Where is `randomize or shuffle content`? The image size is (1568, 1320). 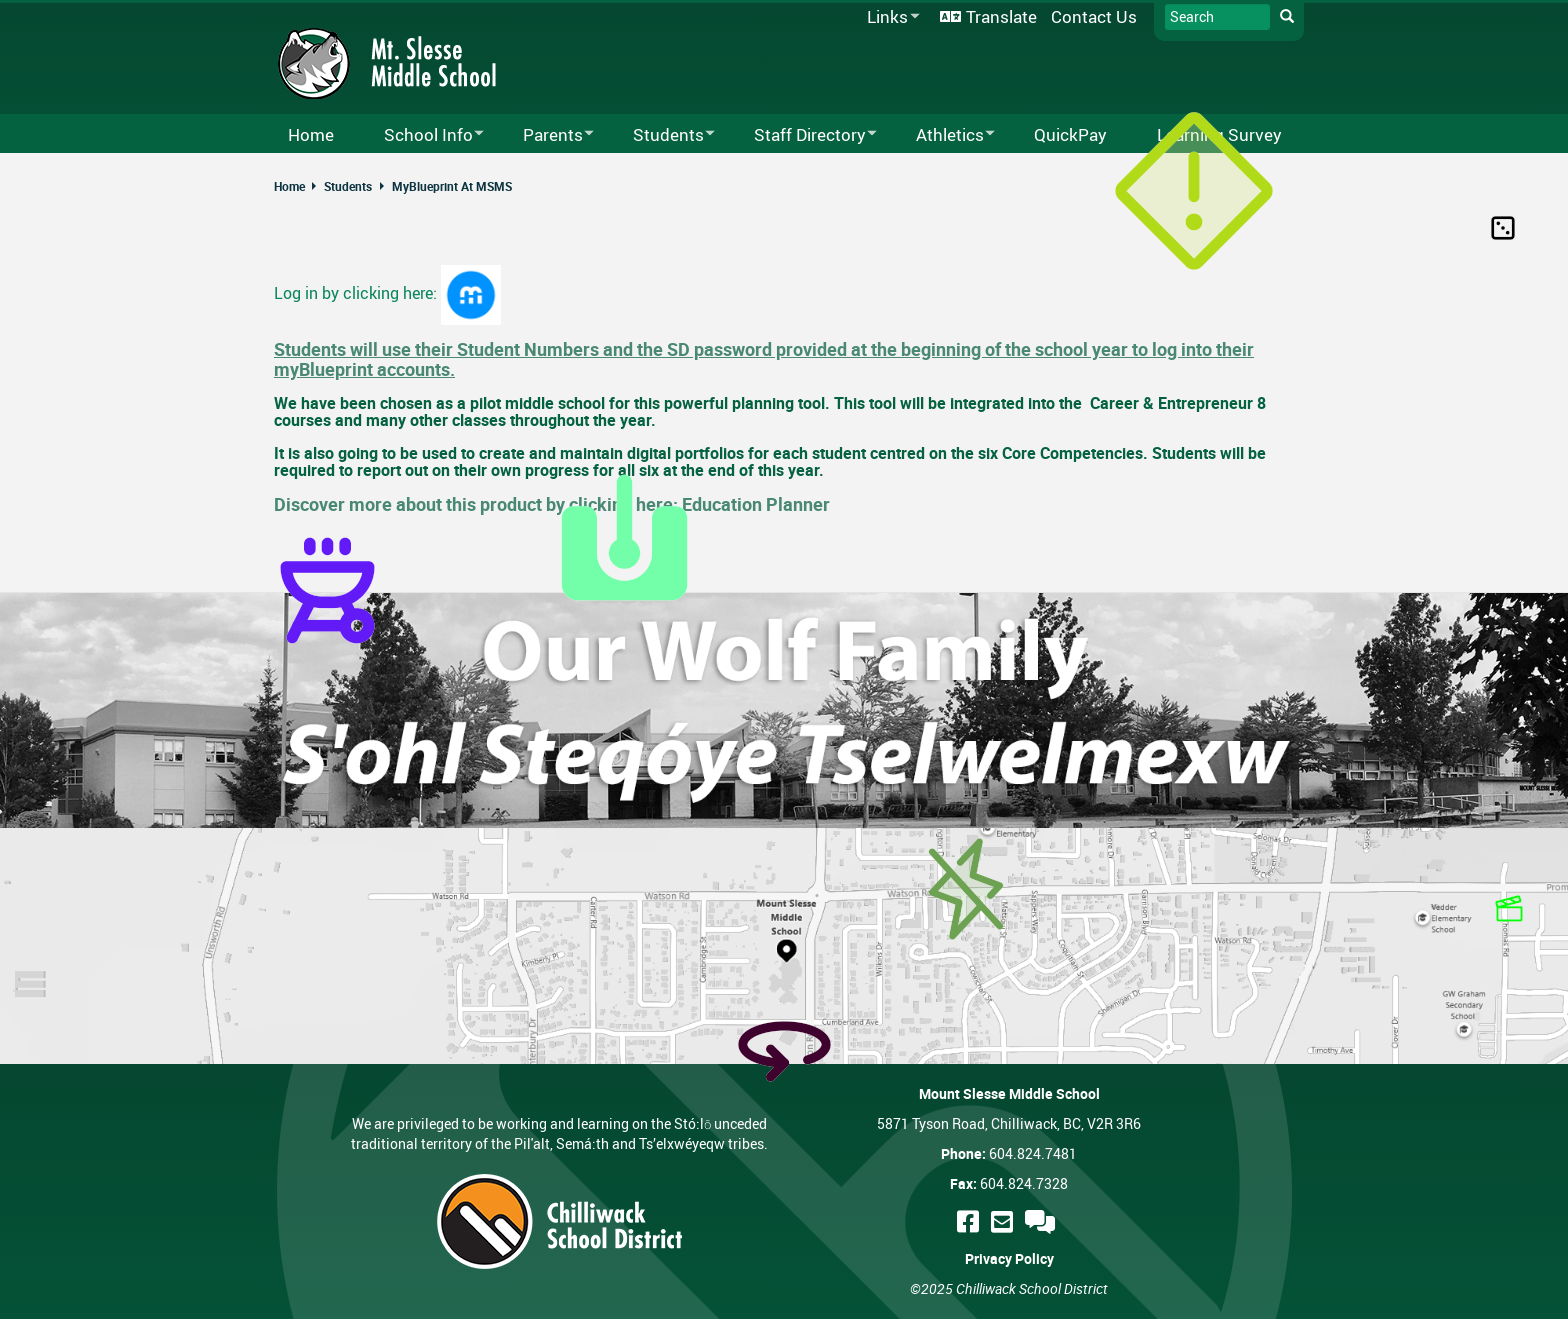
randomize or shuffle content is located at coordinates (1503, 228).